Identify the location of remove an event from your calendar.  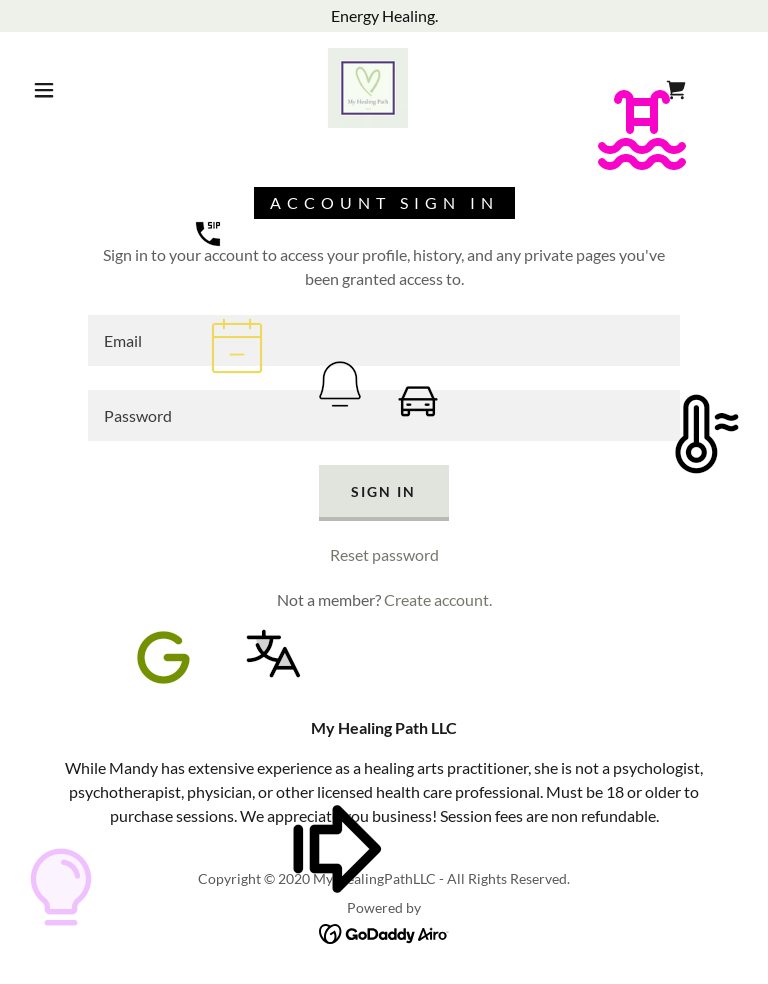
(237, 348).